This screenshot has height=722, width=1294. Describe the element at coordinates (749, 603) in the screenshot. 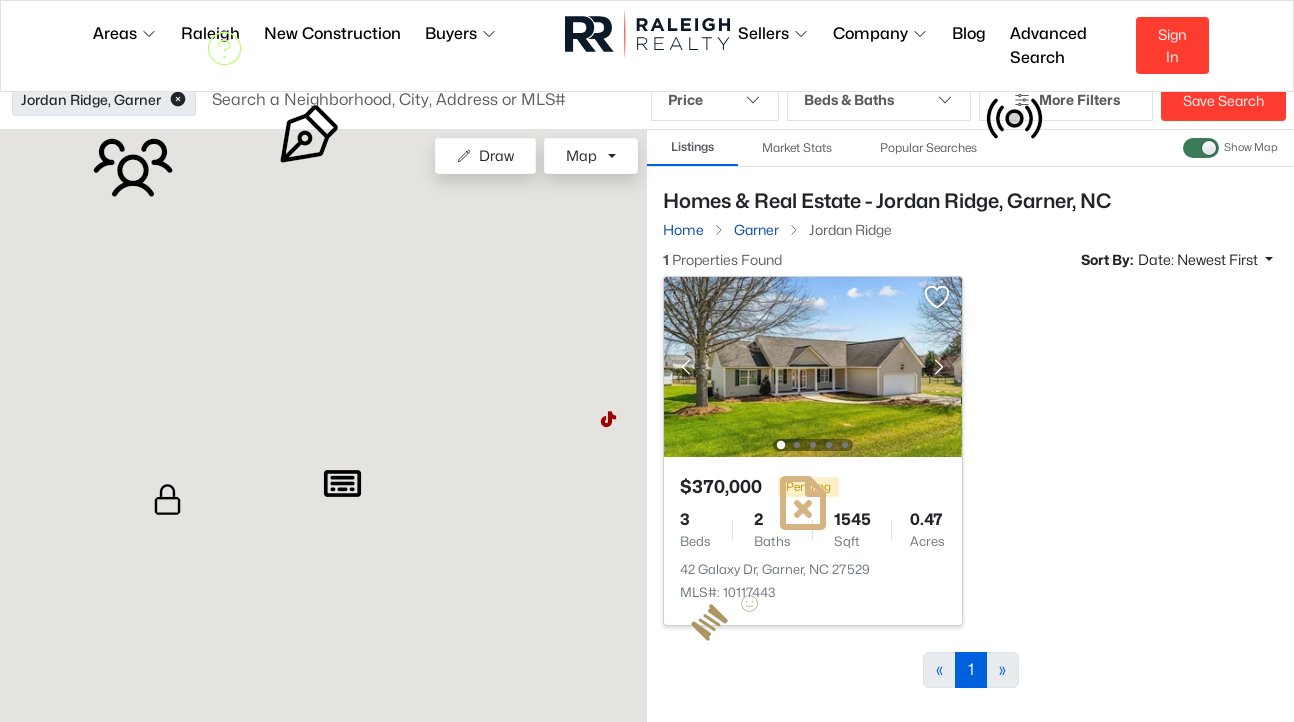

I see `rate your experience as neutral` at that location.